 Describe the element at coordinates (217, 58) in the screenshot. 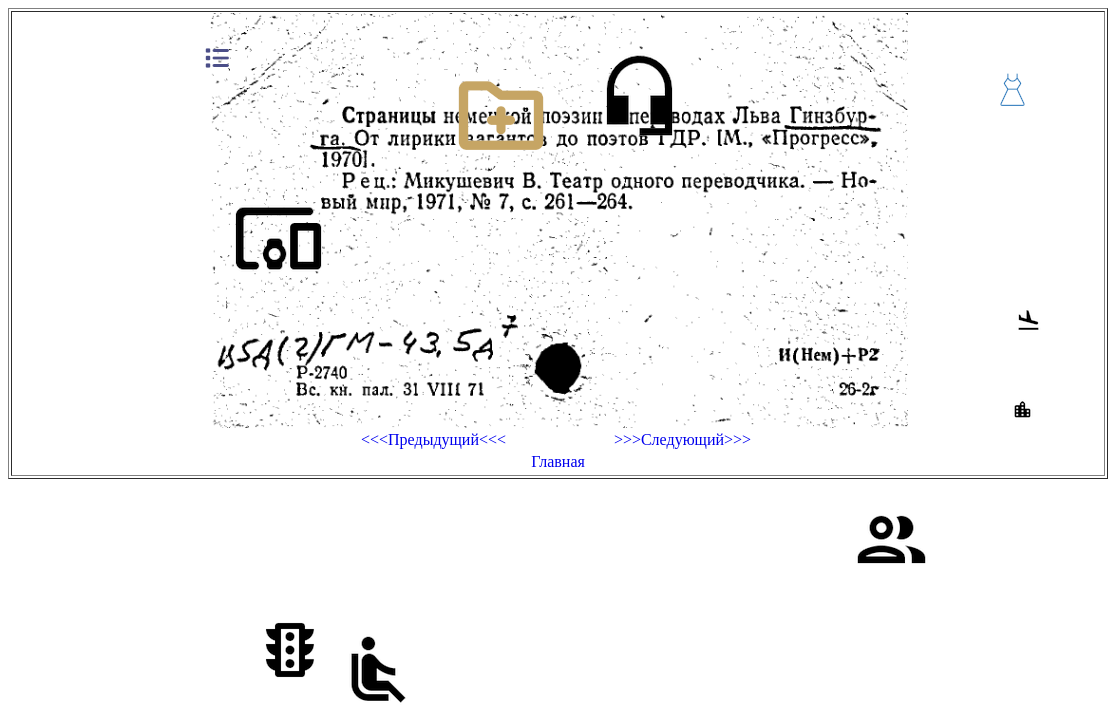

I see `view items in list format` at that location.